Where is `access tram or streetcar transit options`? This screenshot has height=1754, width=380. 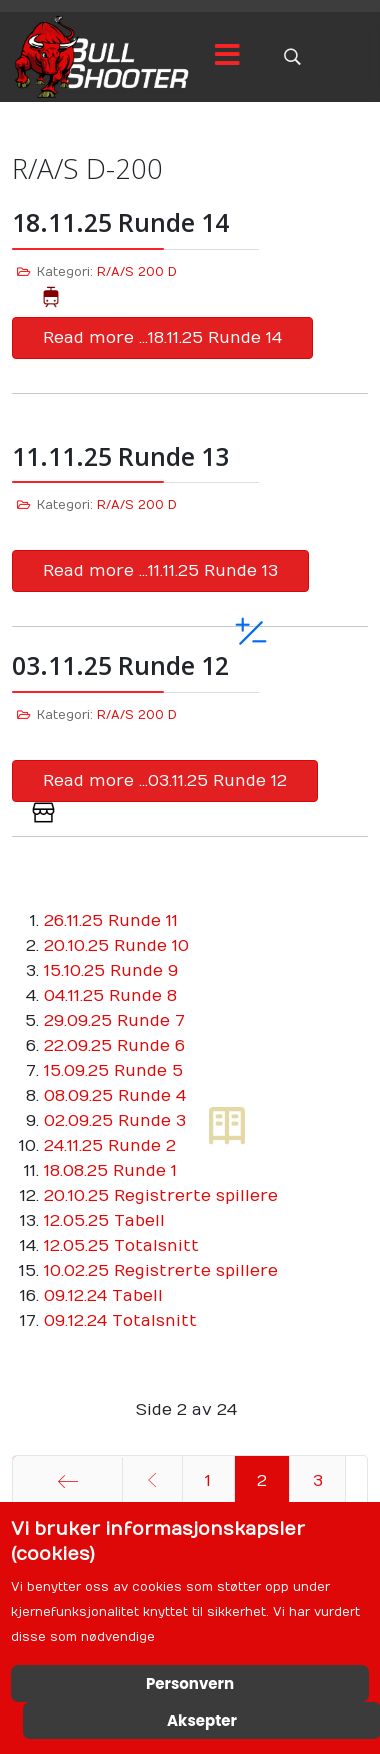 access tram or streetcar transit options is located at coordinates (51, 297).